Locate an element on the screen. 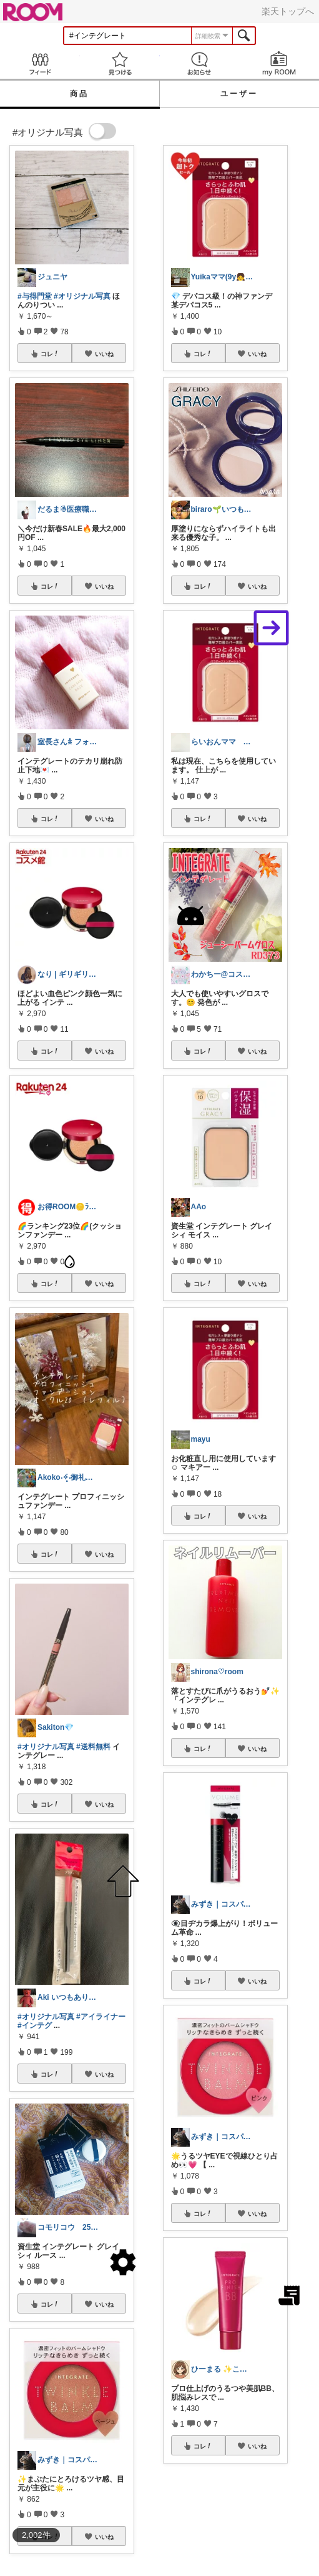 The image size is (319, 2576). view purchase receipt or transaction history is located at coordinates (289, 2295).